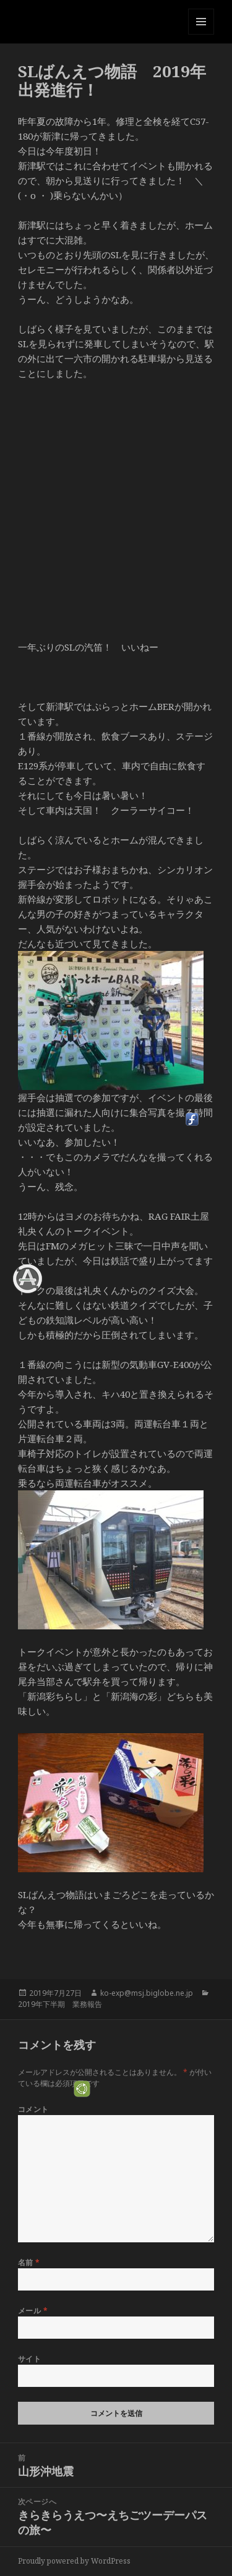 This screenshot has height=2576, width=232. I want to click on launch ubuntu mate application, so click(82, 2088).